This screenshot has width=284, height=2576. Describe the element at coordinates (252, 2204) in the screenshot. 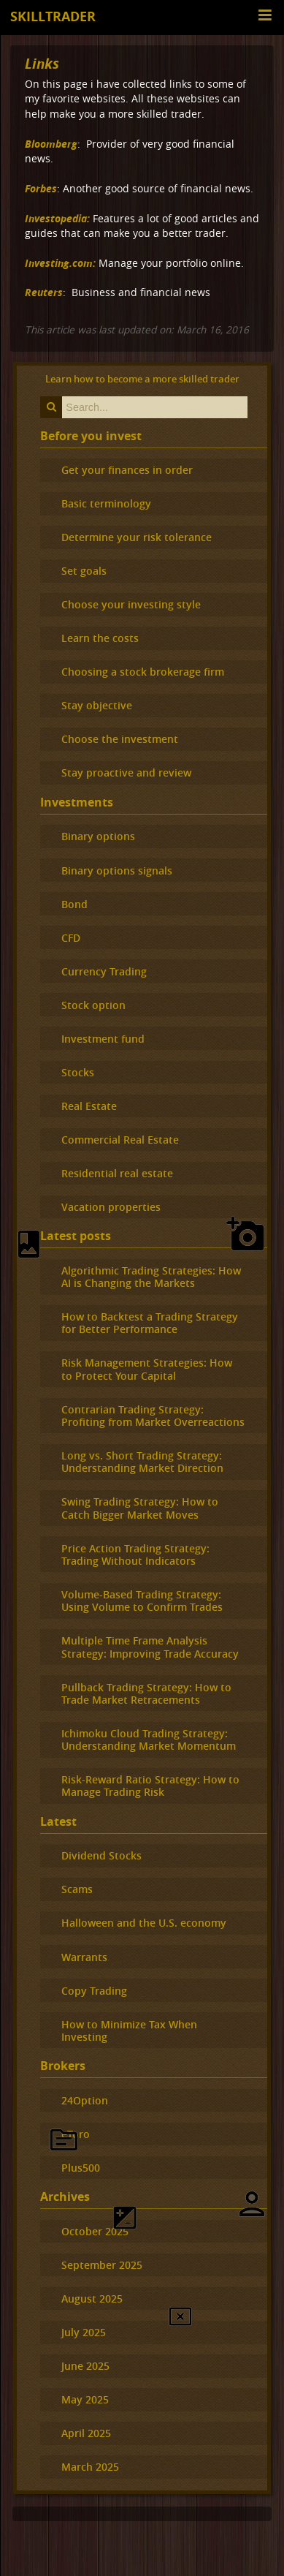

I see `view your profile` at that location.